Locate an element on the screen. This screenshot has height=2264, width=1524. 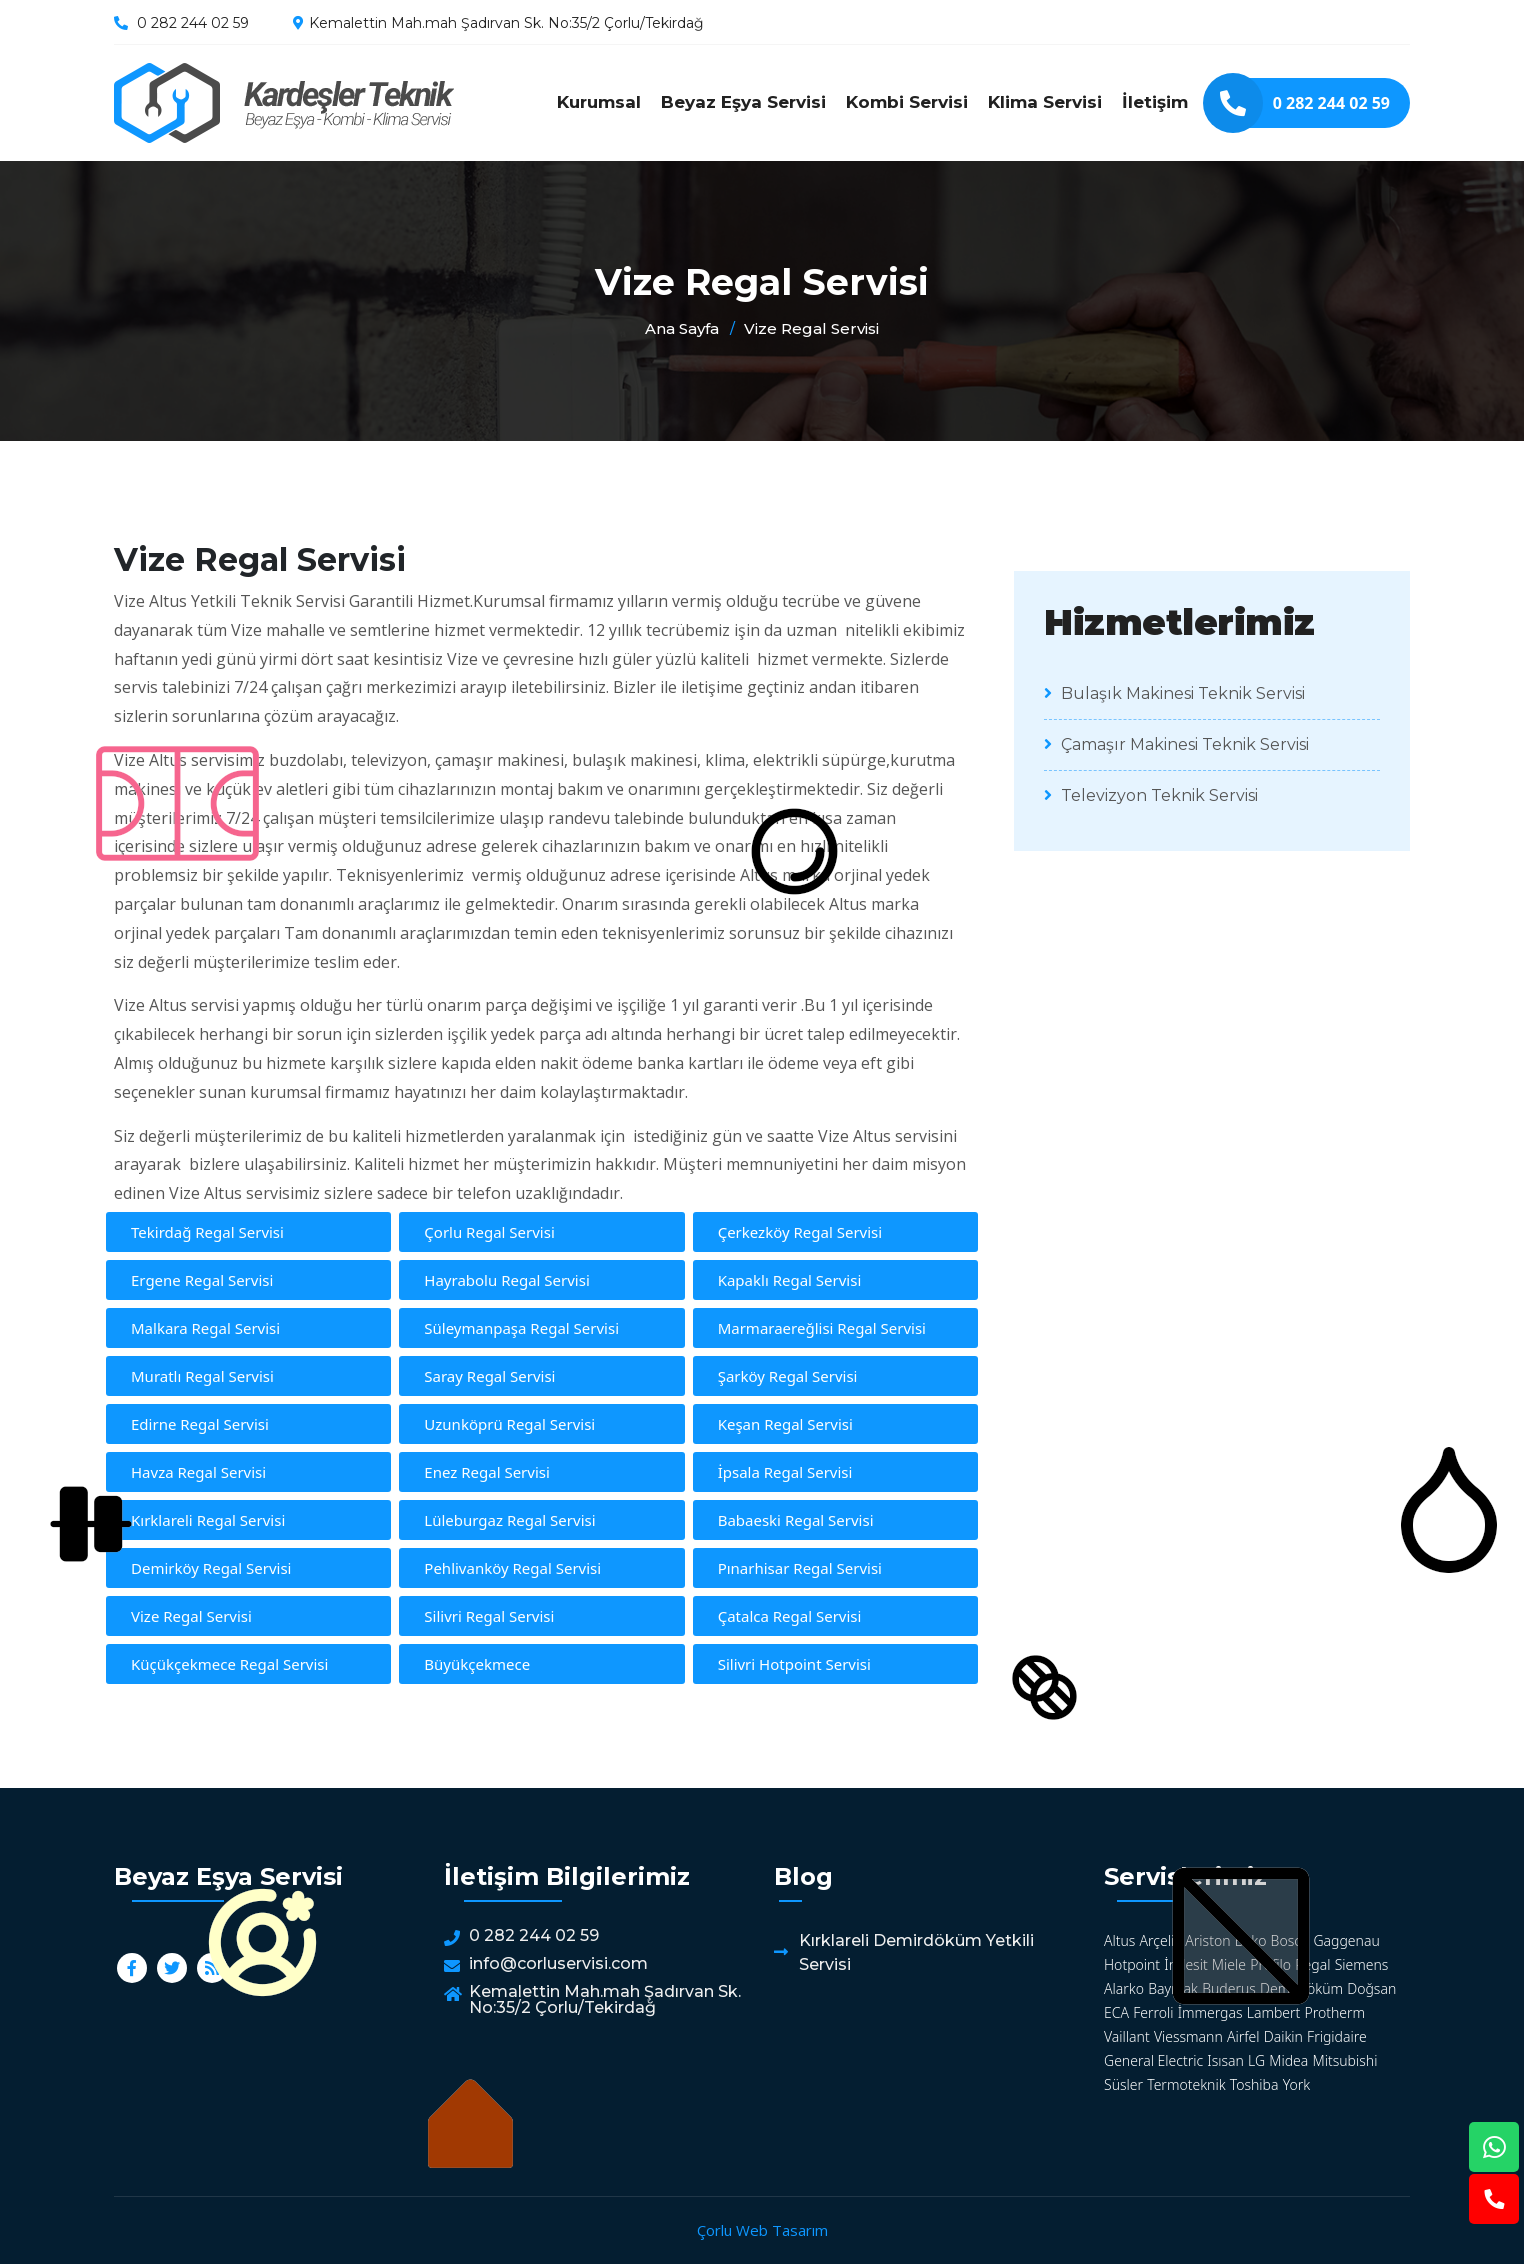
view basketball court availability is located at coordinates (177, 803).